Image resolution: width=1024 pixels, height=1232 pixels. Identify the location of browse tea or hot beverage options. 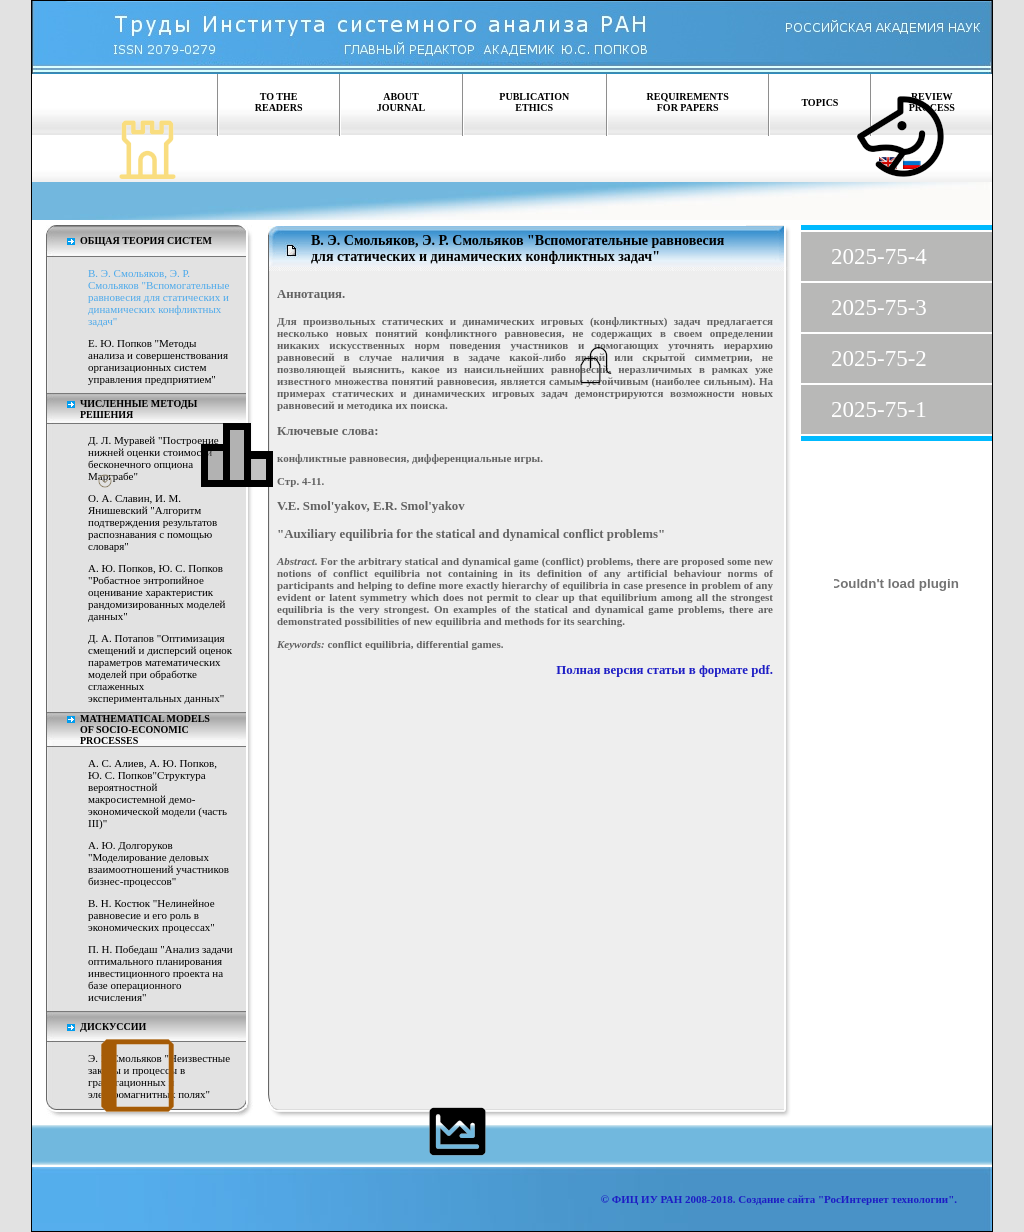
(594, 366).